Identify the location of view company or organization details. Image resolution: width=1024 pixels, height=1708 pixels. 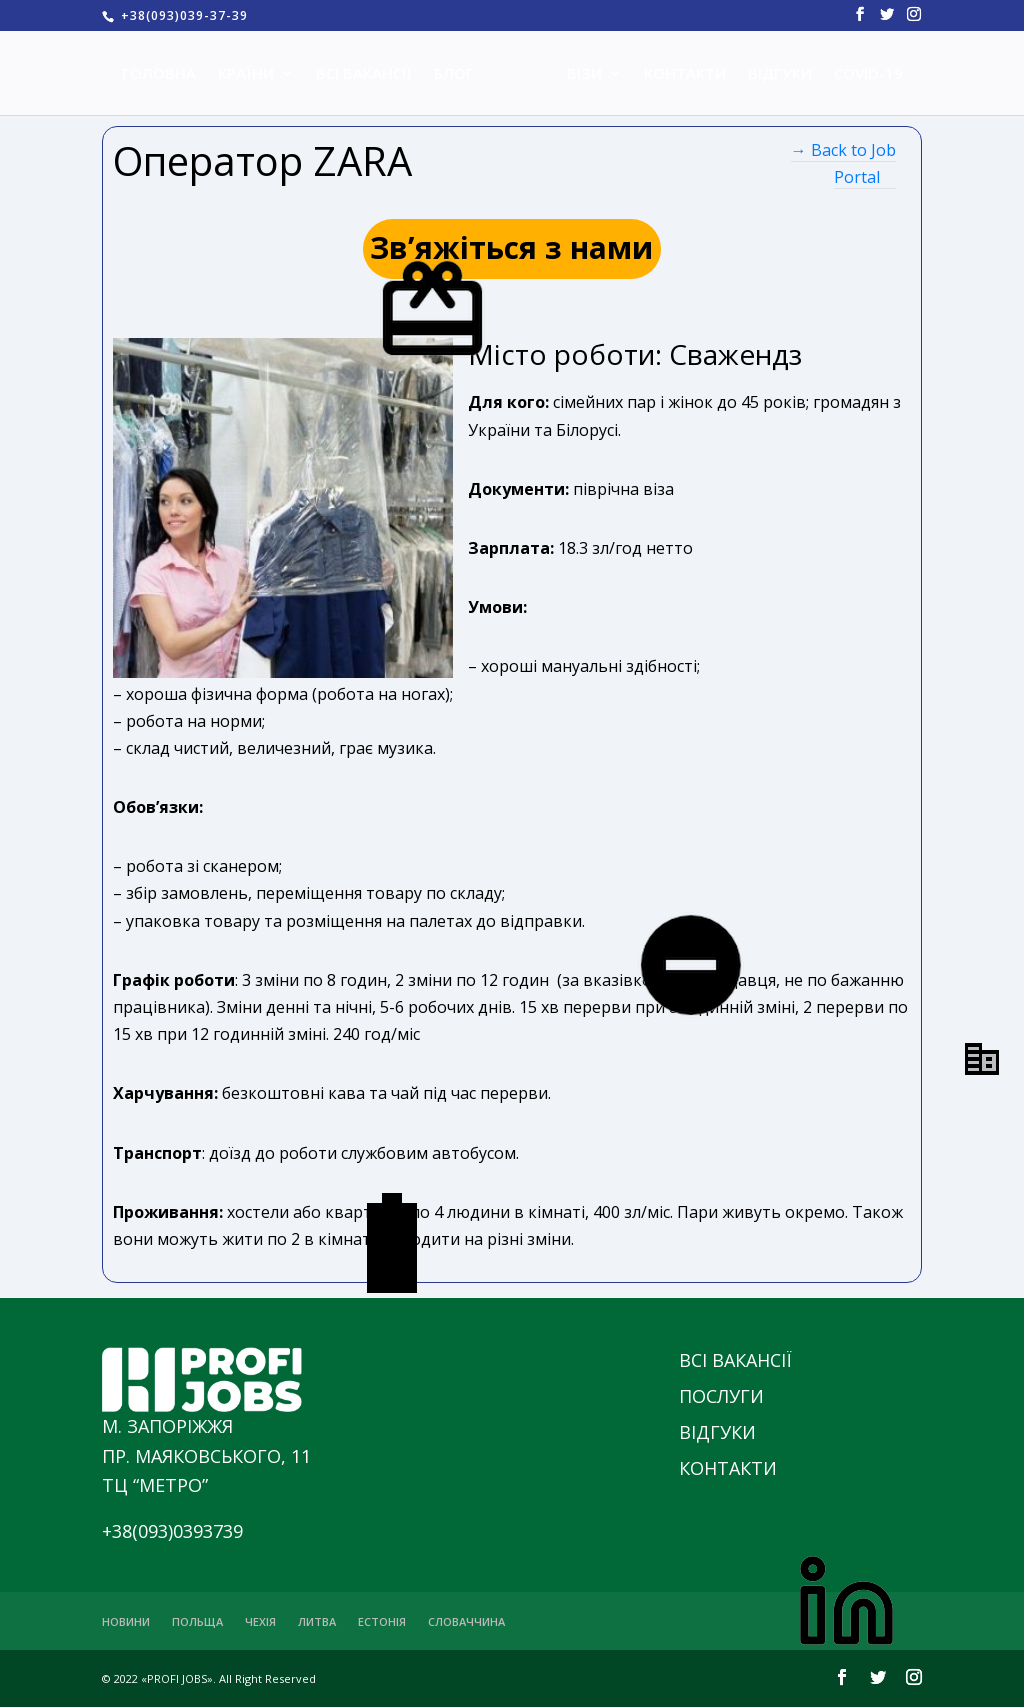
(982, 1059).